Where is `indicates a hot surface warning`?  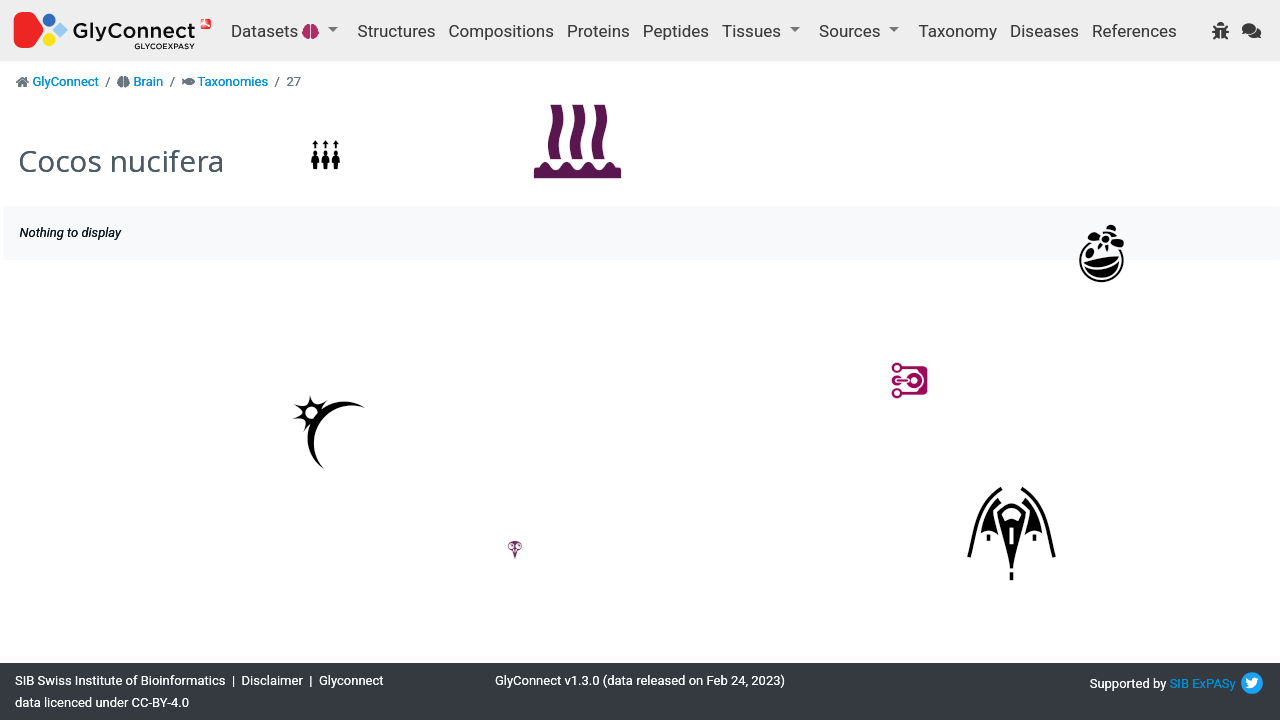 indicates a hot surface warning is located at coordinates (577, 141).